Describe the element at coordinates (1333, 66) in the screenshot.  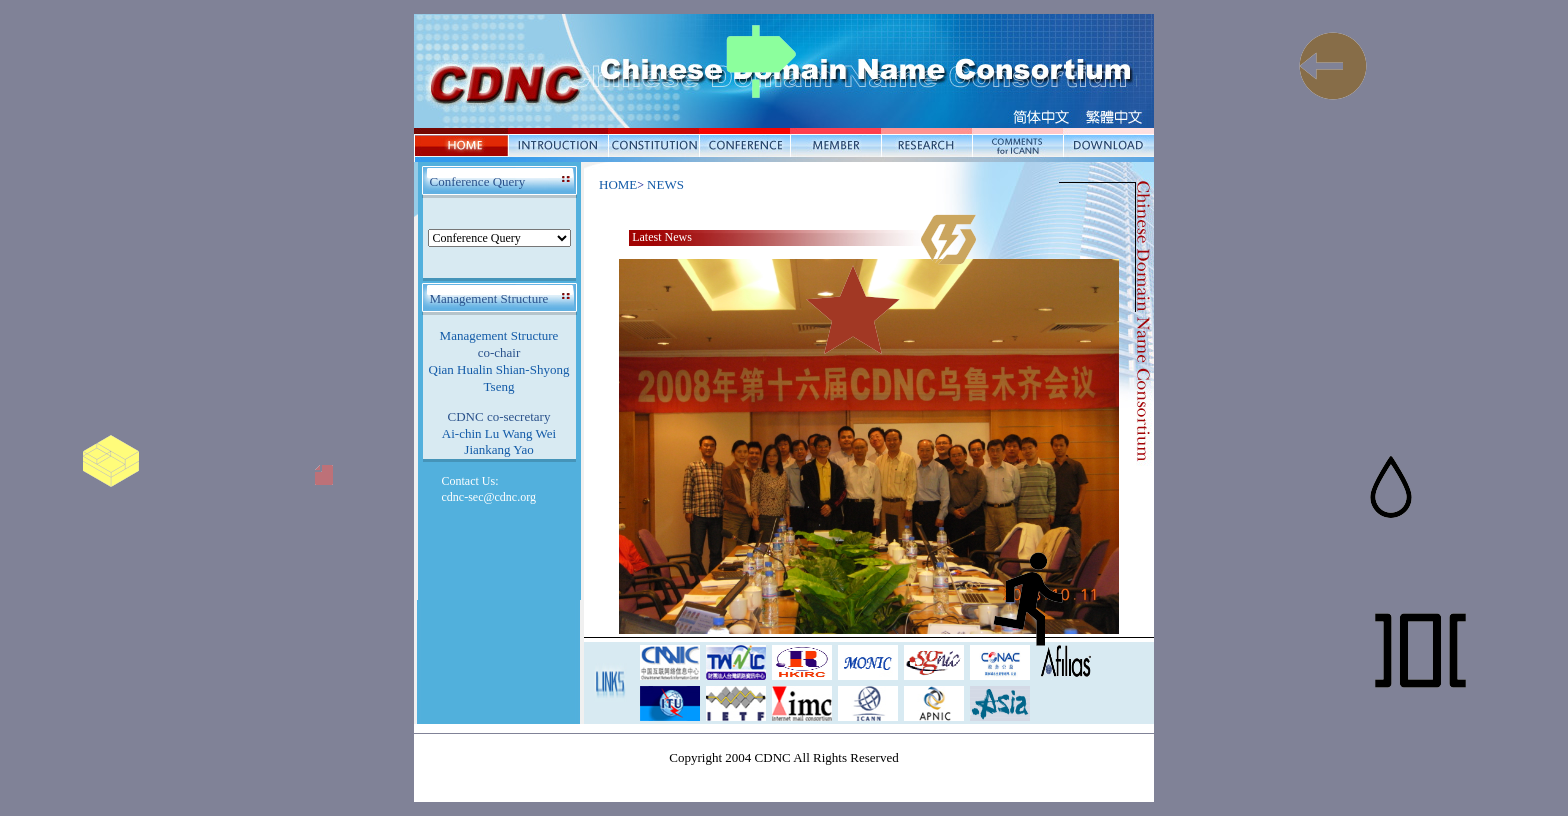
I see `log out of your account` at that location.